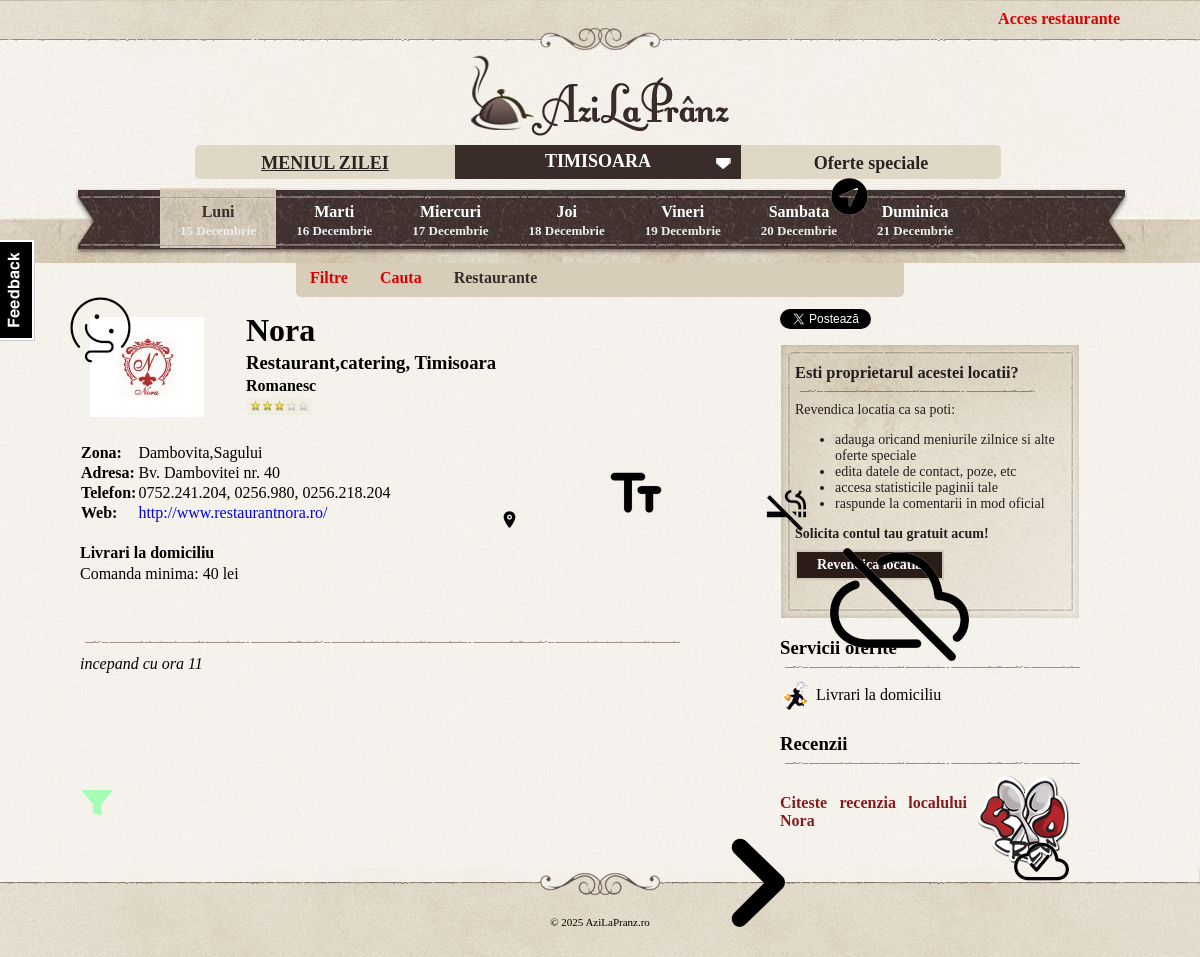 This screenshot has height=957, width=1200. I want to click on tap to navigate to current location, so click(849, 196).